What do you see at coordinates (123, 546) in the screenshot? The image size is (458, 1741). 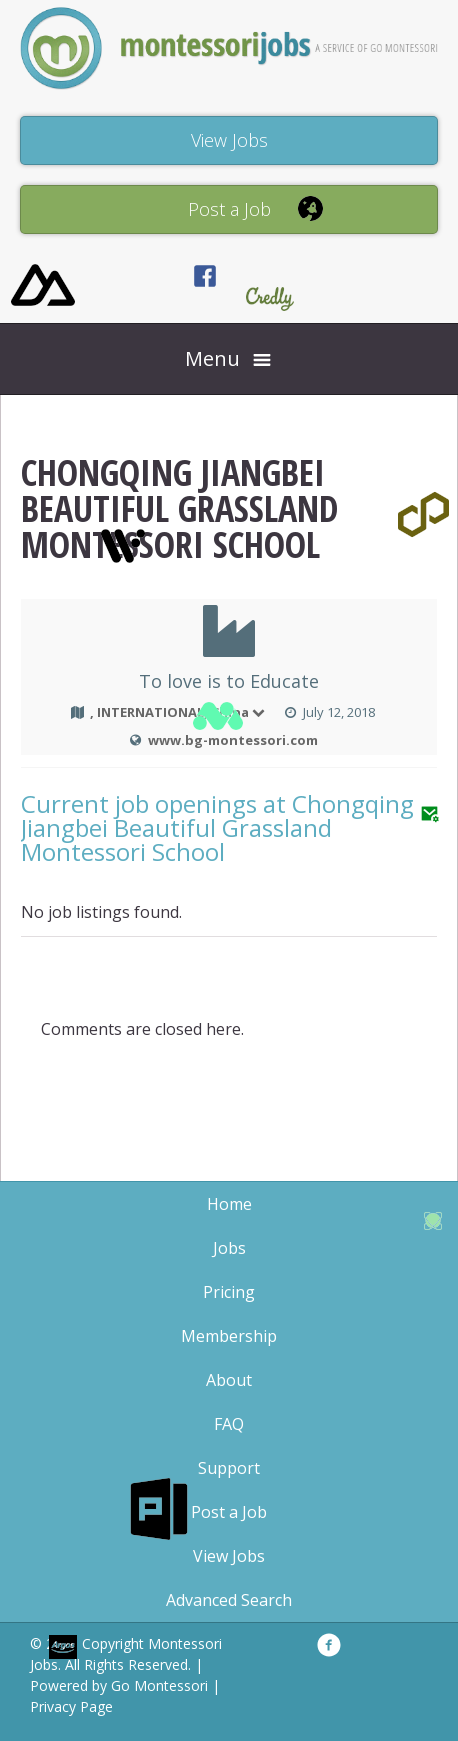 I see `open Wear OS companion app` at bounding box center [123, 546].